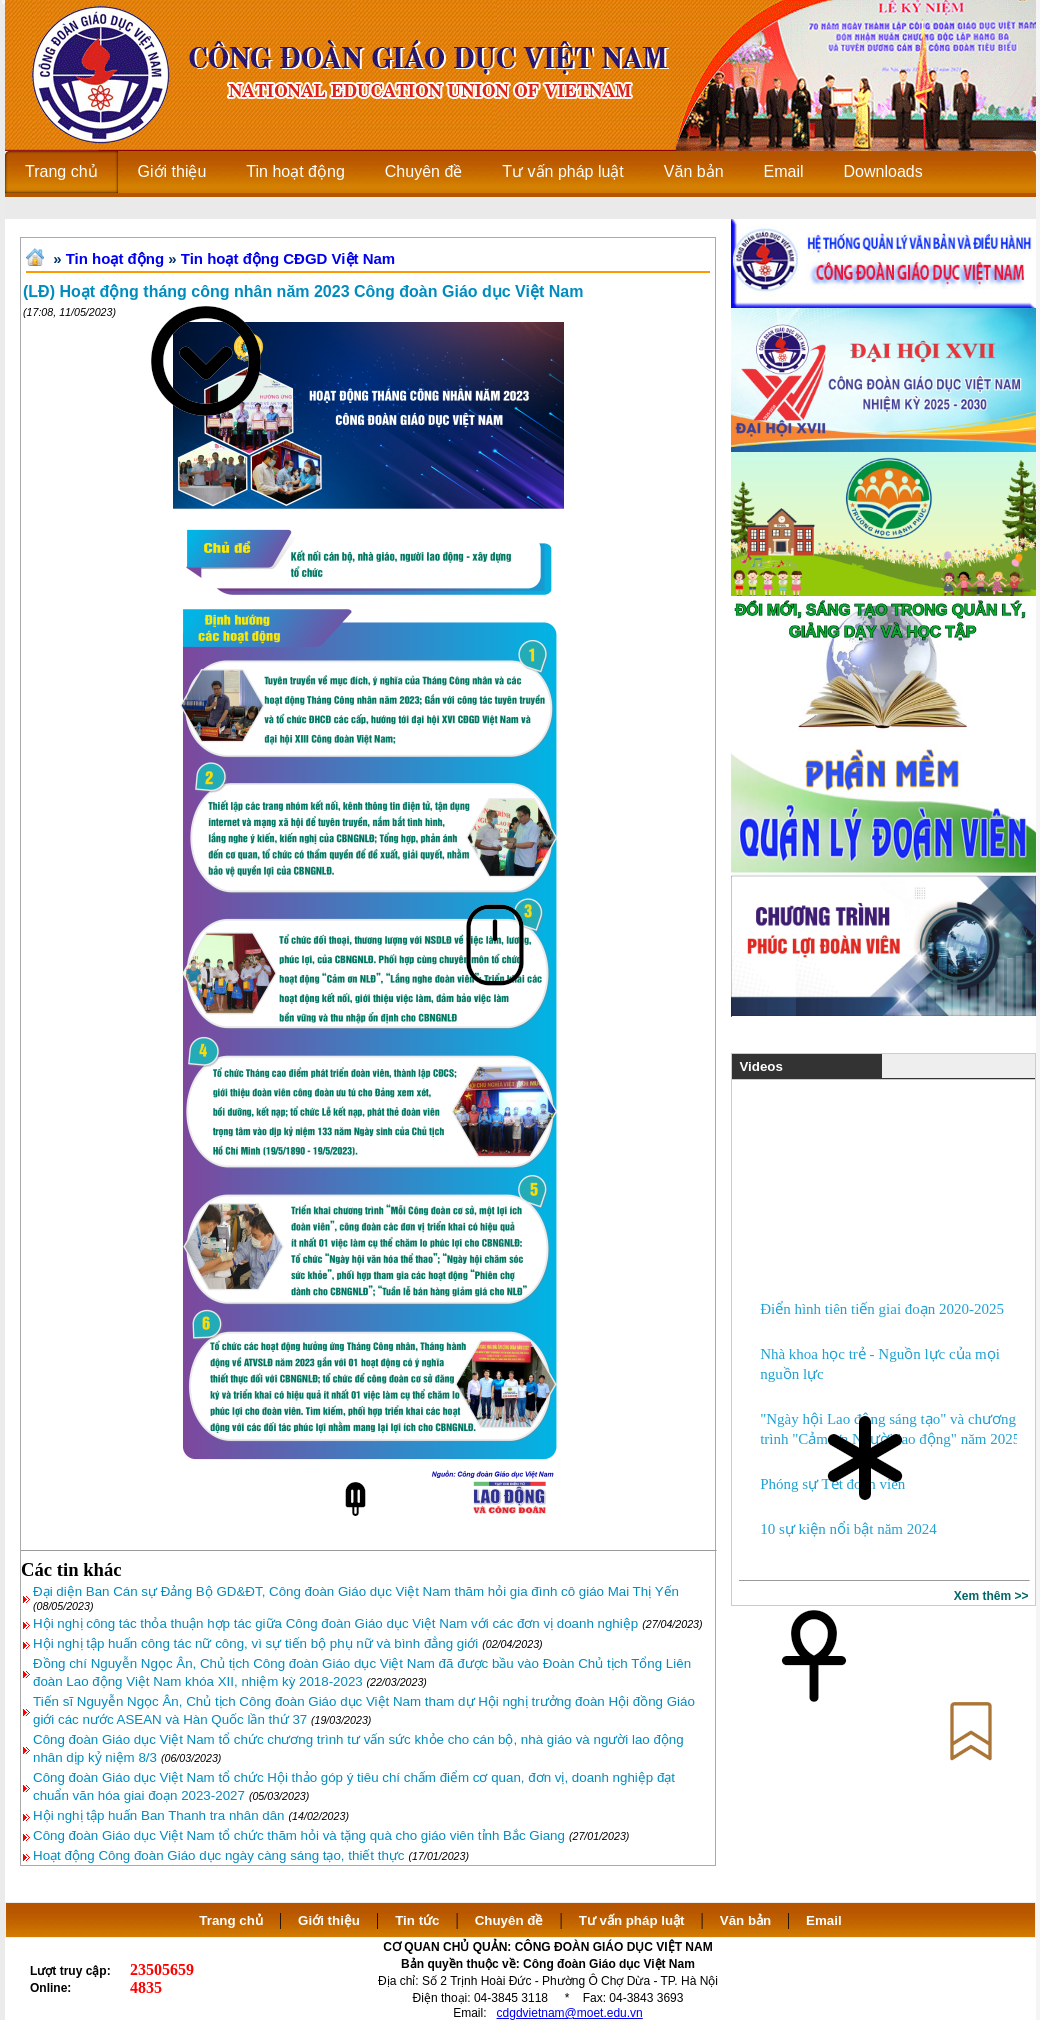 The height and width of the screenshot is (2036, 1040). What do you see at coordinates (971, 1730) in the screenshot?
I see `save item to bookmarks` at bounding box center [971, 1730].